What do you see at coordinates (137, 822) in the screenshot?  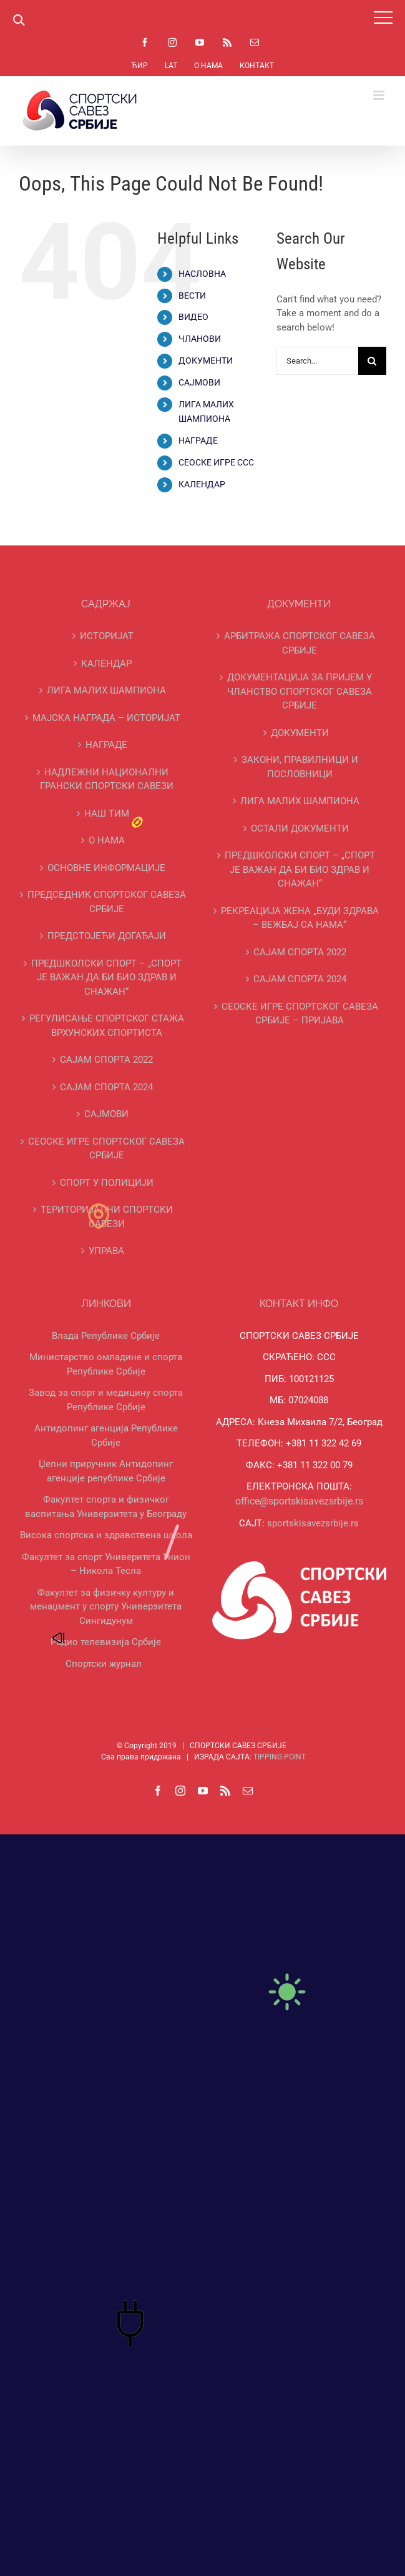 I see `access american football content or scores` at bounding box center [137, 822].